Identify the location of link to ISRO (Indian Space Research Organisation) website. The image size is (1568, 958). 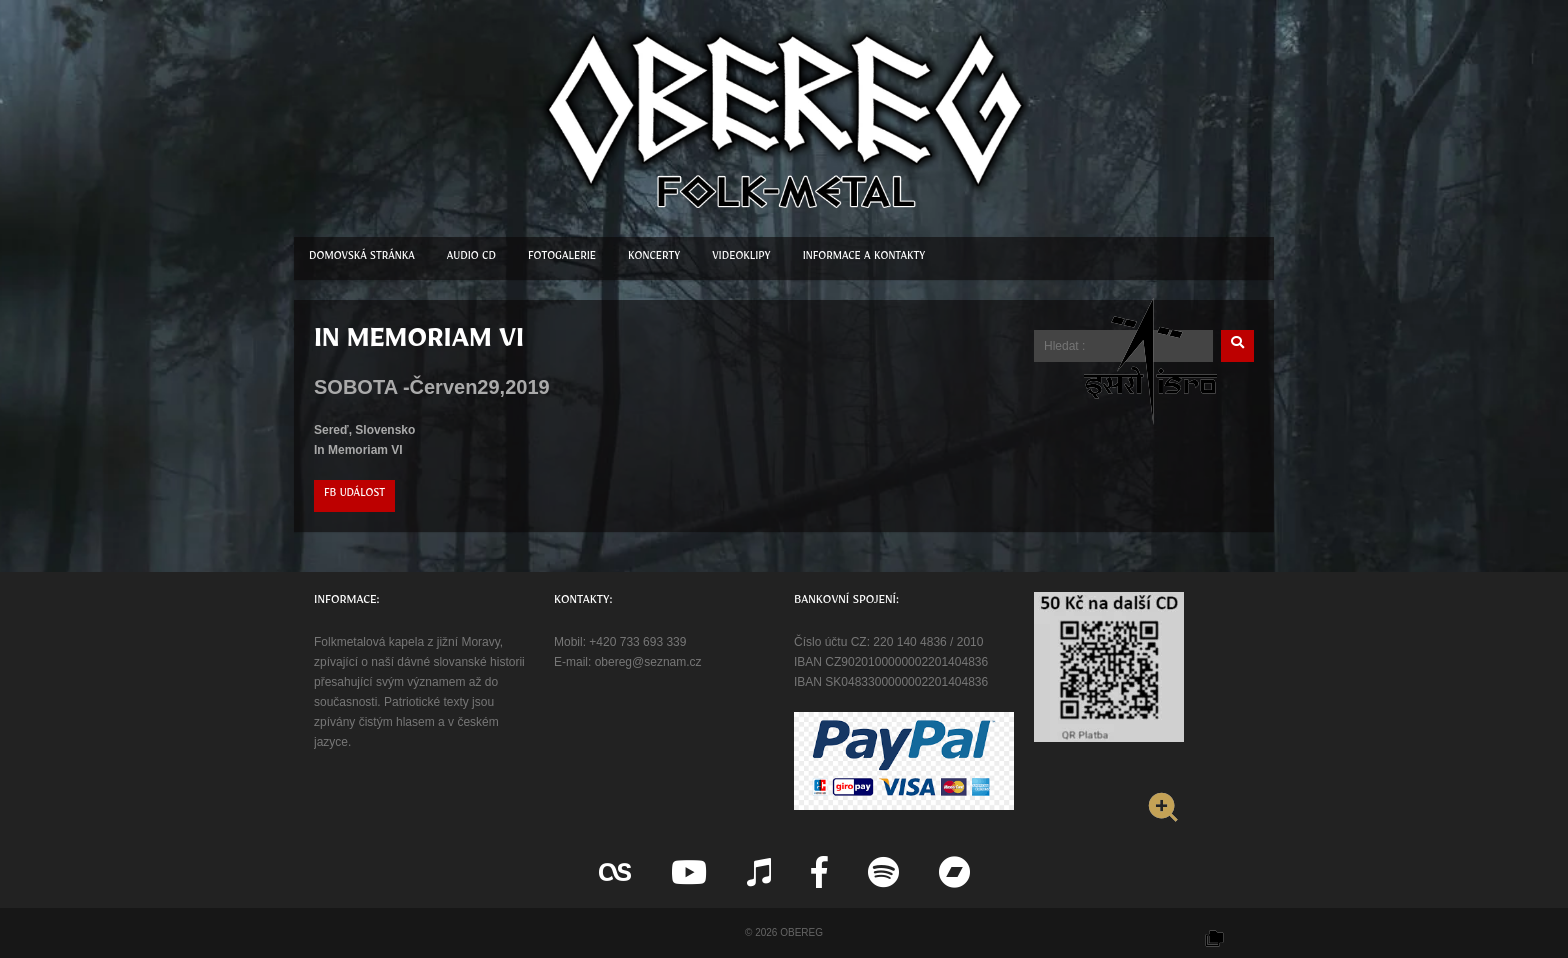
(1150, 361).